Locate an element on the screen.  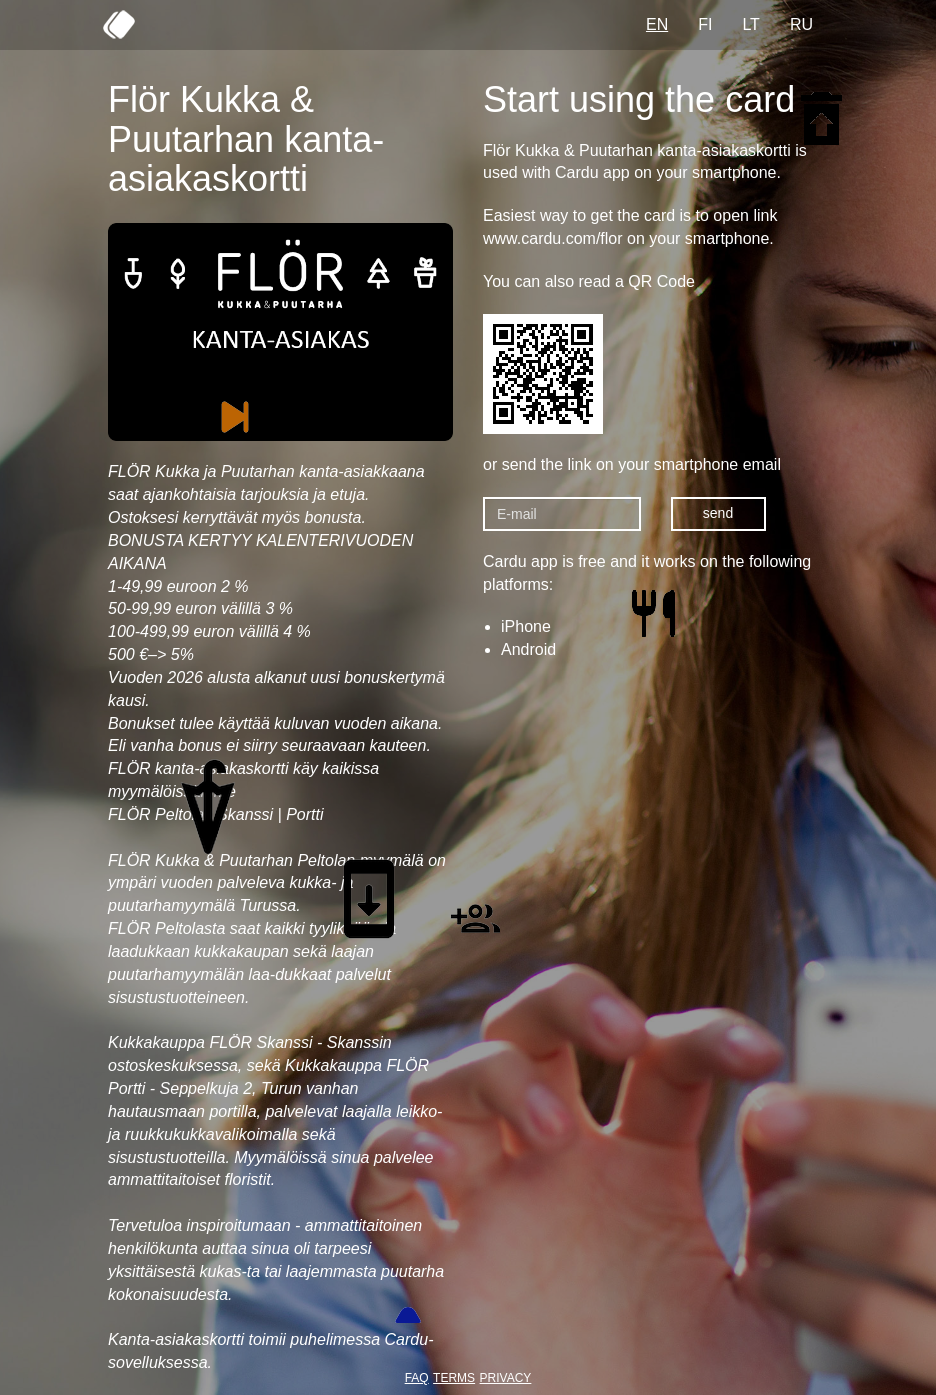
add a new member to a group is located at coordinates (475, 918).